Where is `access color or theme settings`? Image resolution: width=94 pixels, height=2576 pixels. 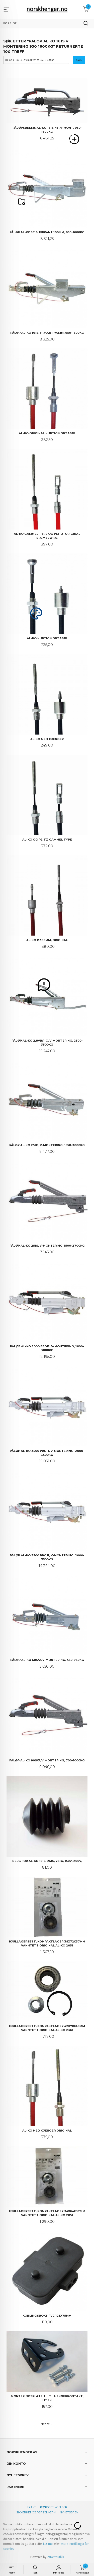 access color or theme settings is located at coordinates (36, 613).